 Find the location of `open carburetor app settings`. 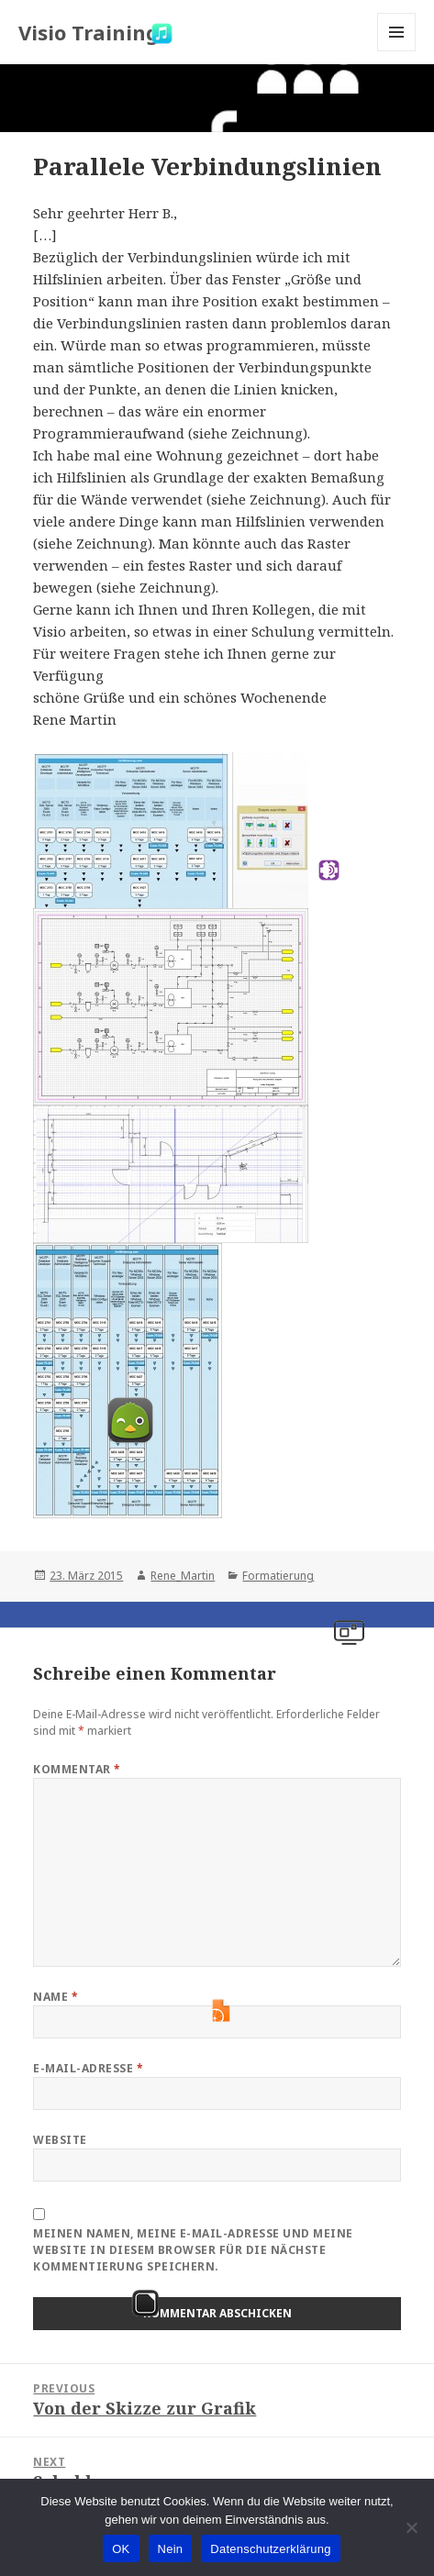

open carburetor app settings is located at coordinates (328, 870).